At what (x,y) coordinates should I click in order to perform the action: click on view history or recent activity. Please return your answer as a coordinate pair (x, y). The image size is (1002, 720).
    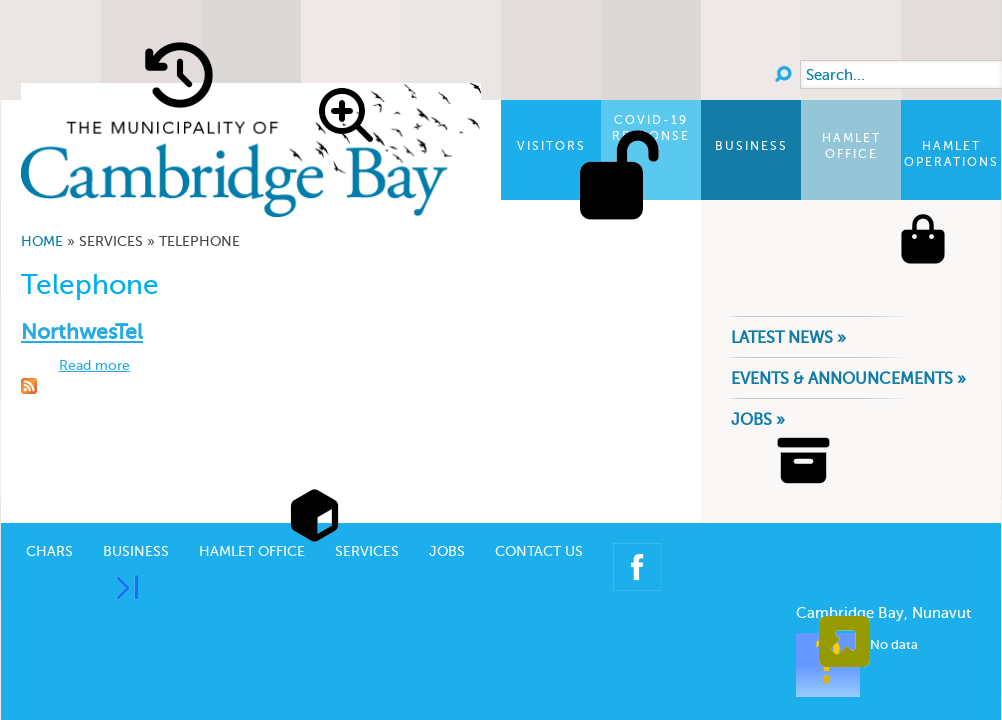
    Looking at the image, I should click on (180, 75).